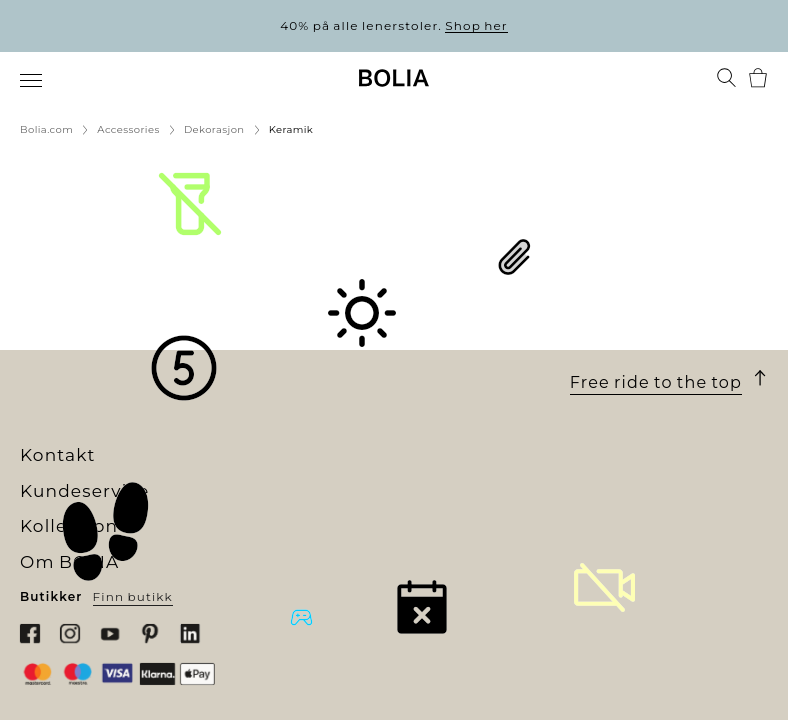 Image resolution: width=788 pixels, height=720 pixels. What do you see at coordinates (602, 587) in the screenshot?
I see `turn off camera or disable video` at bounding box center [602, 587].